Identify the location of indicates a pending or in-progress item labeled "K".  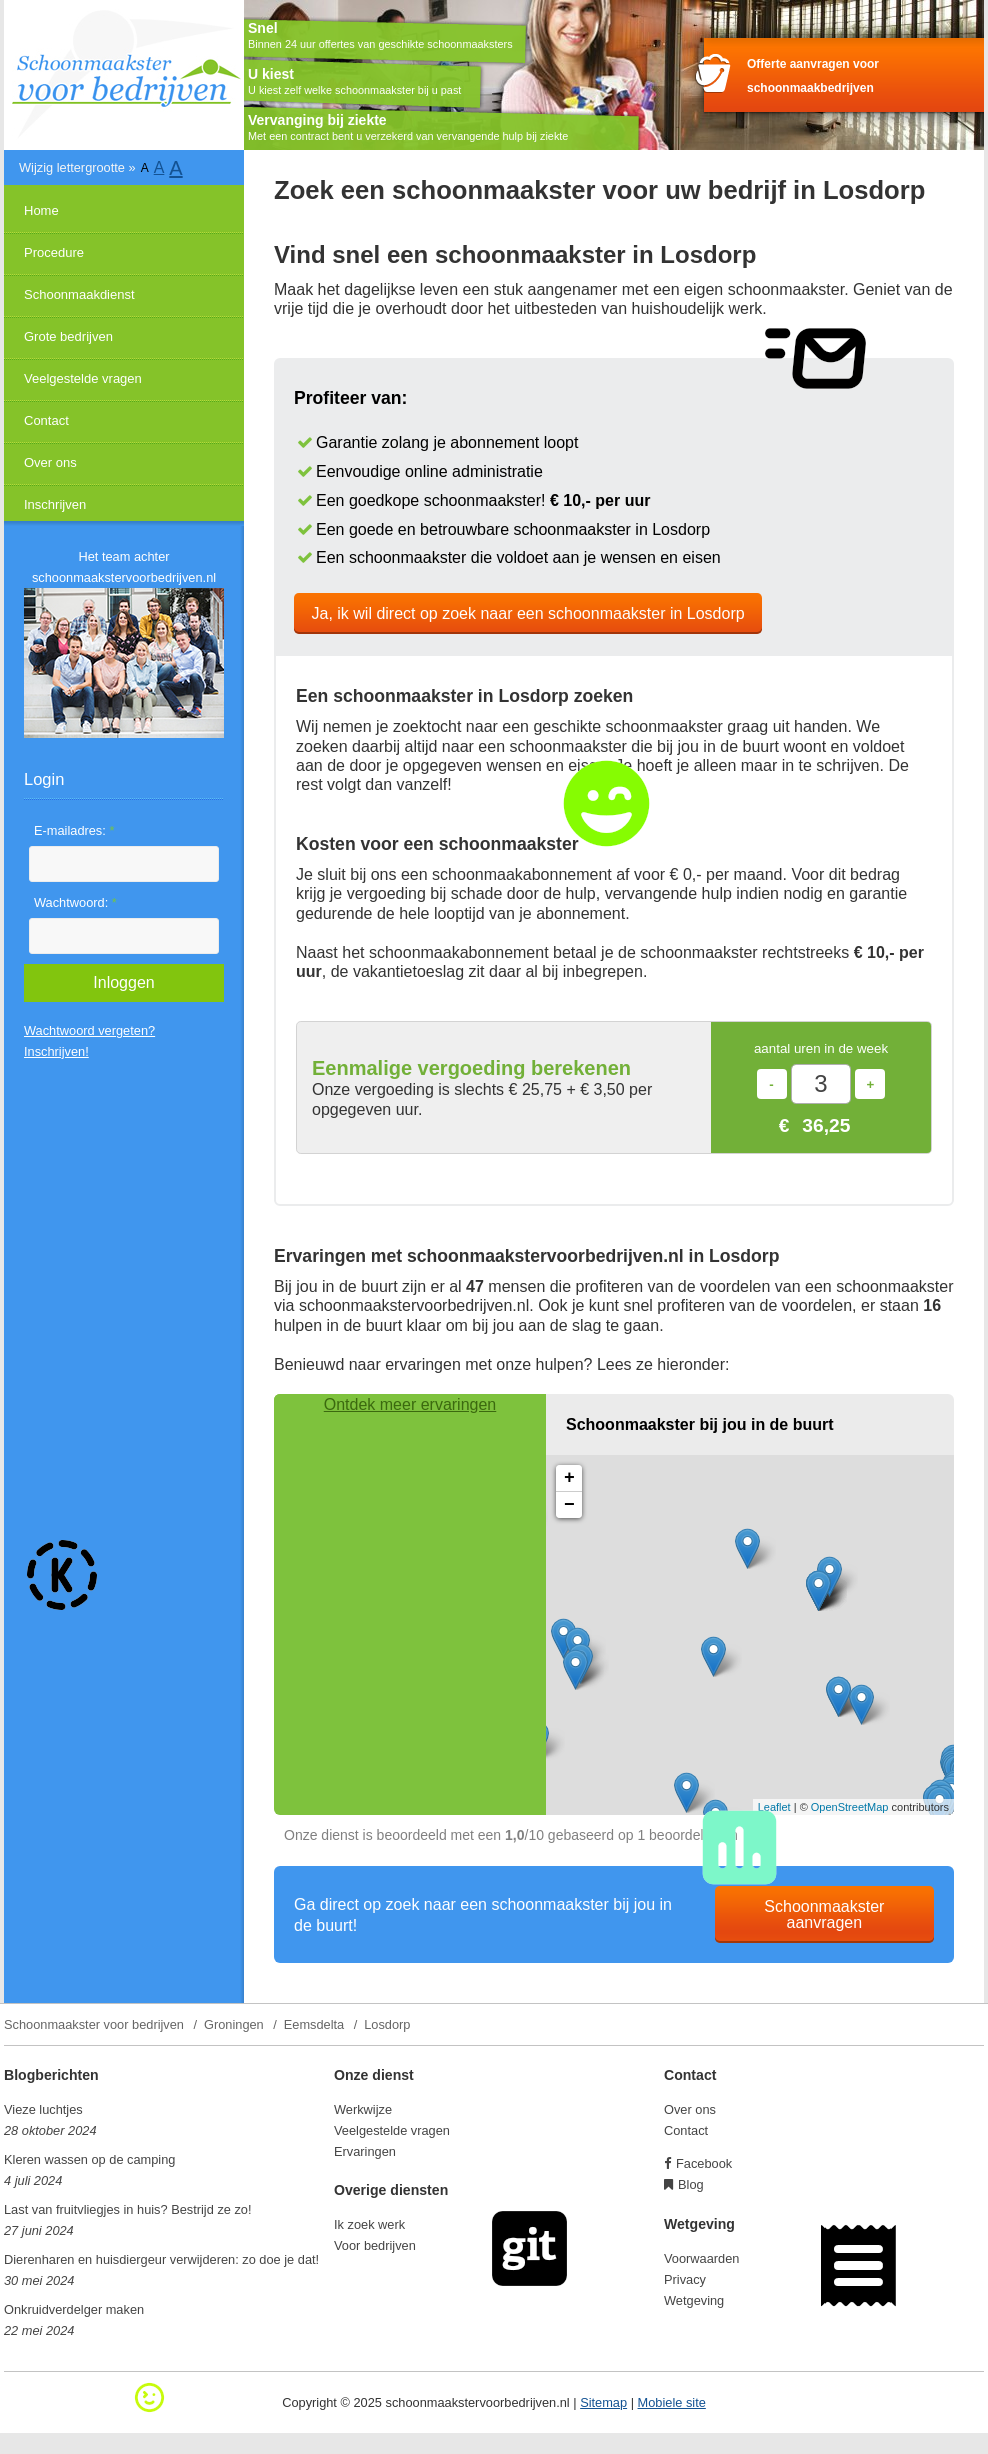
(62, 1575).